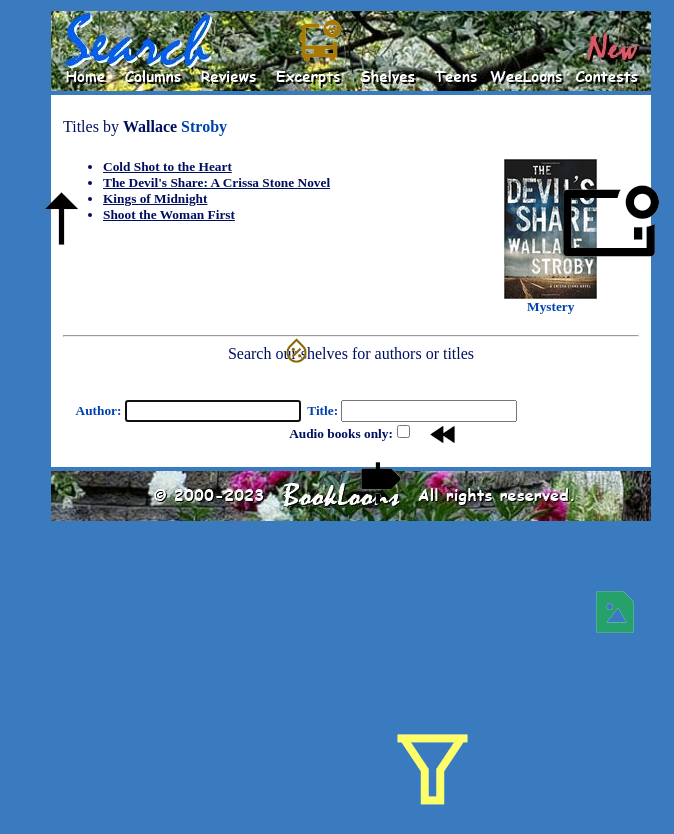 Image resolution: width=674 pixels, height=834 pixels. What do you see at coordinates (609, 223) in the screenshot?
I see `access phone camera or video recording` at bounding box center [609, 223].